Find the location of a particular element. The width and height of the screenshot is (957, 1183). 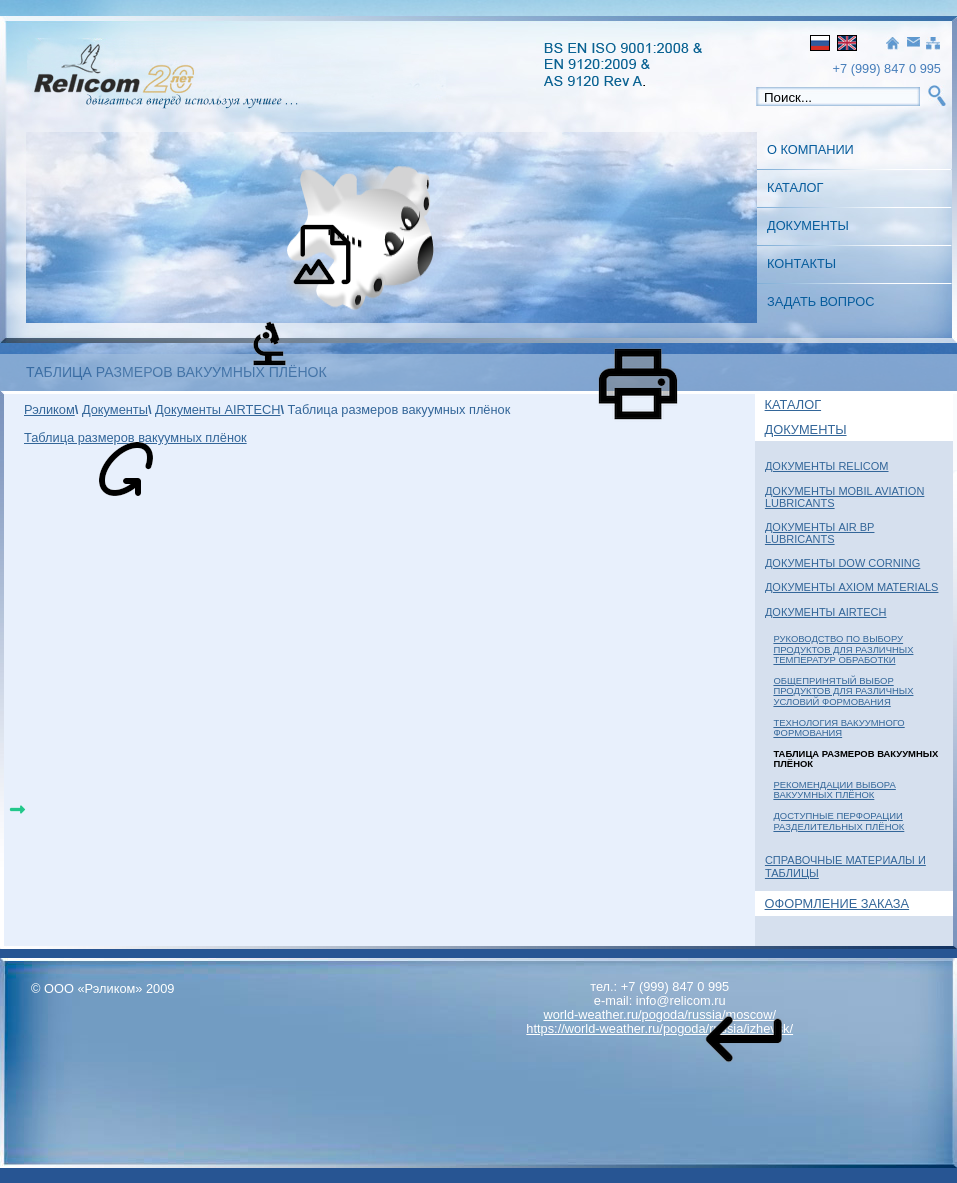

view image file is located at coordinates (325, 254).